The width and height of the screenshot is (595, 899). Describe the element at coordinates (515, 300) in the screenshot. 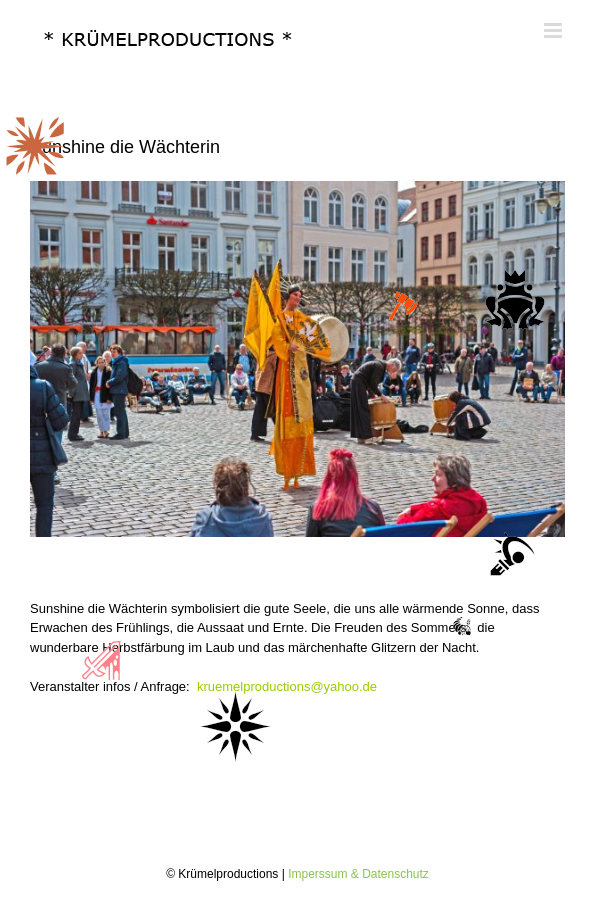

I see `select the frog prince character` at that location.